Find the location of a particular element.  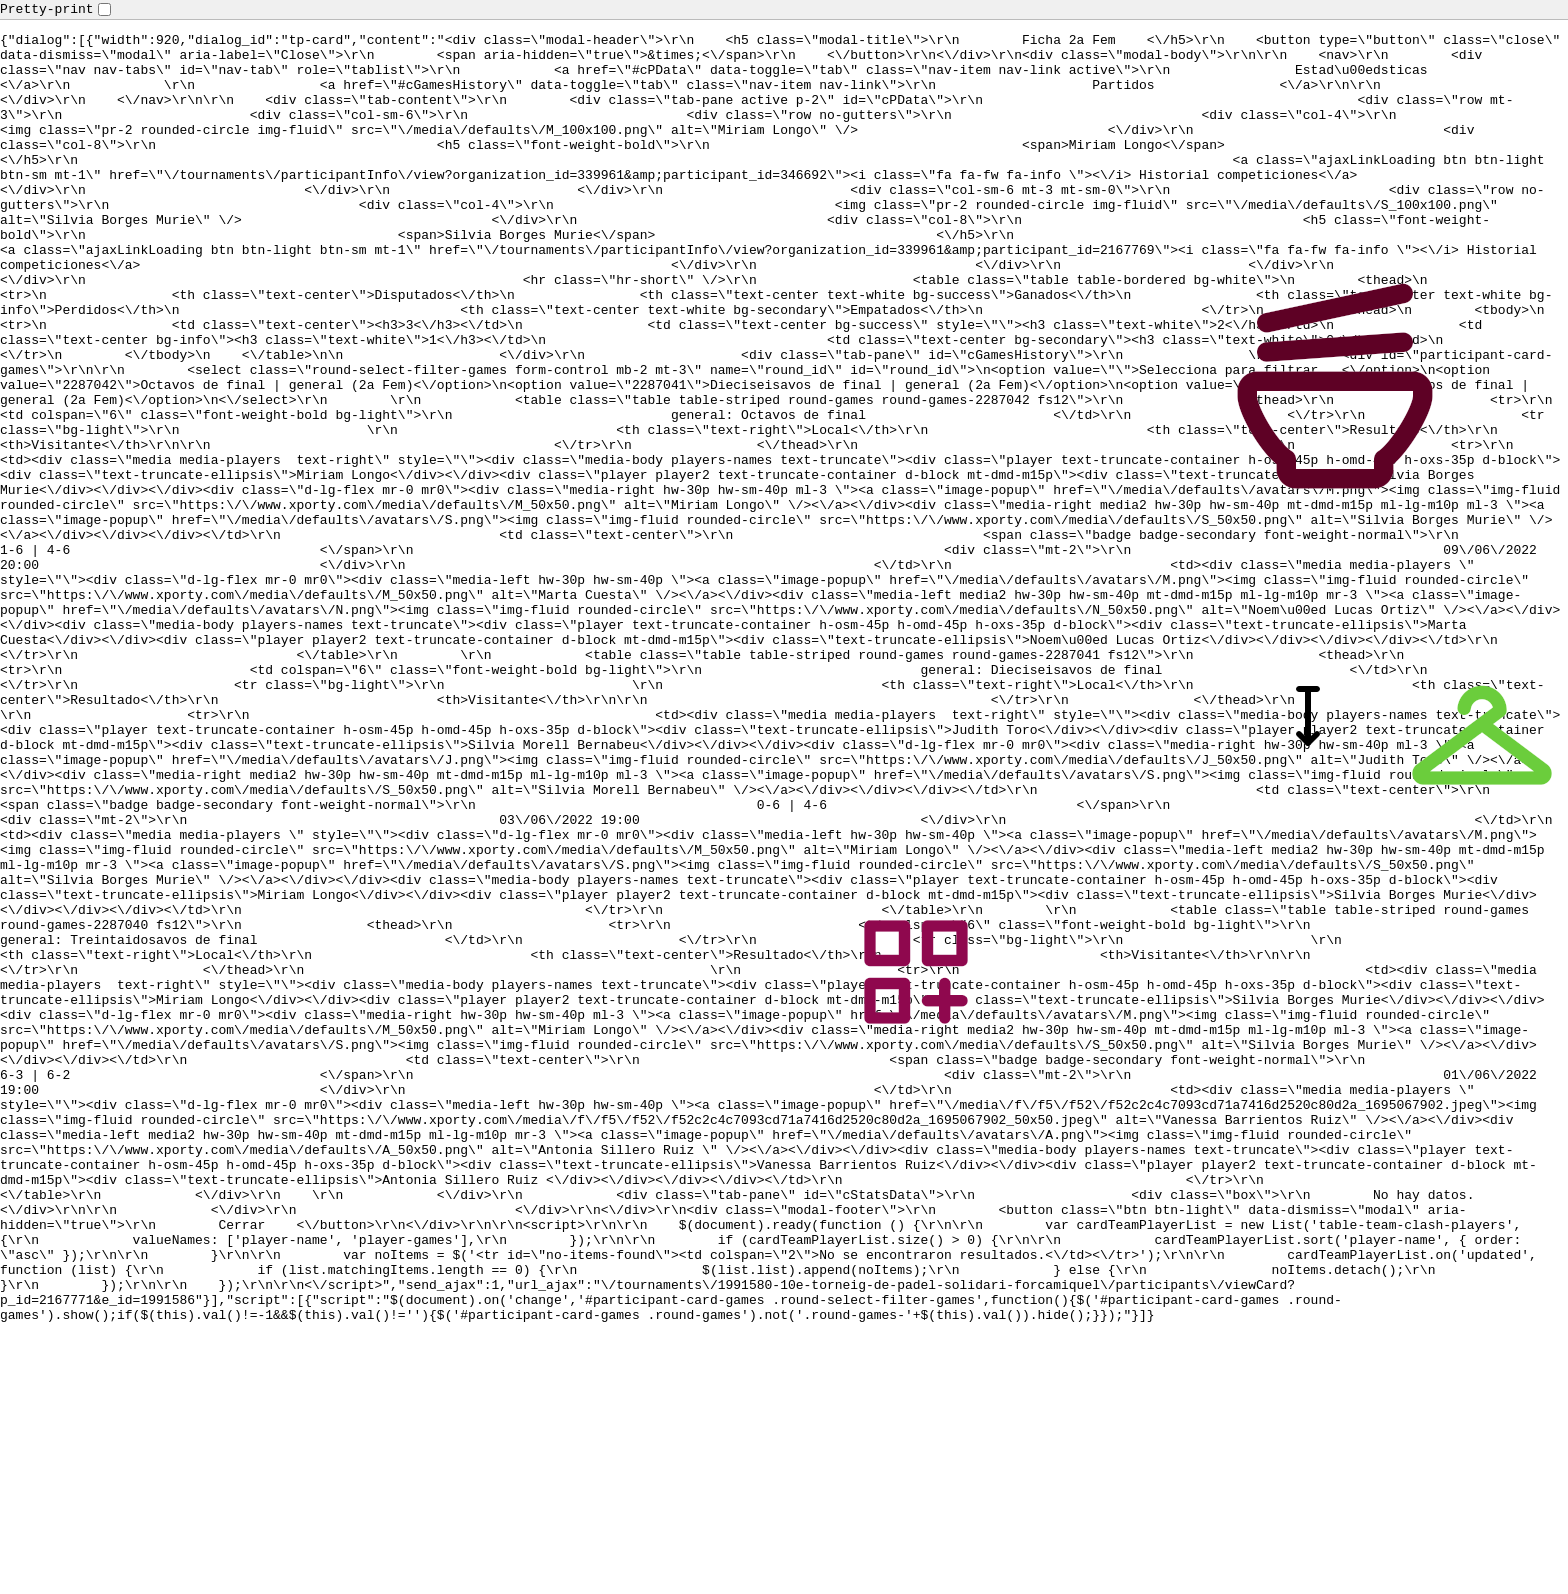

download to bottom or end of list is located at coordinates (1308, 716).